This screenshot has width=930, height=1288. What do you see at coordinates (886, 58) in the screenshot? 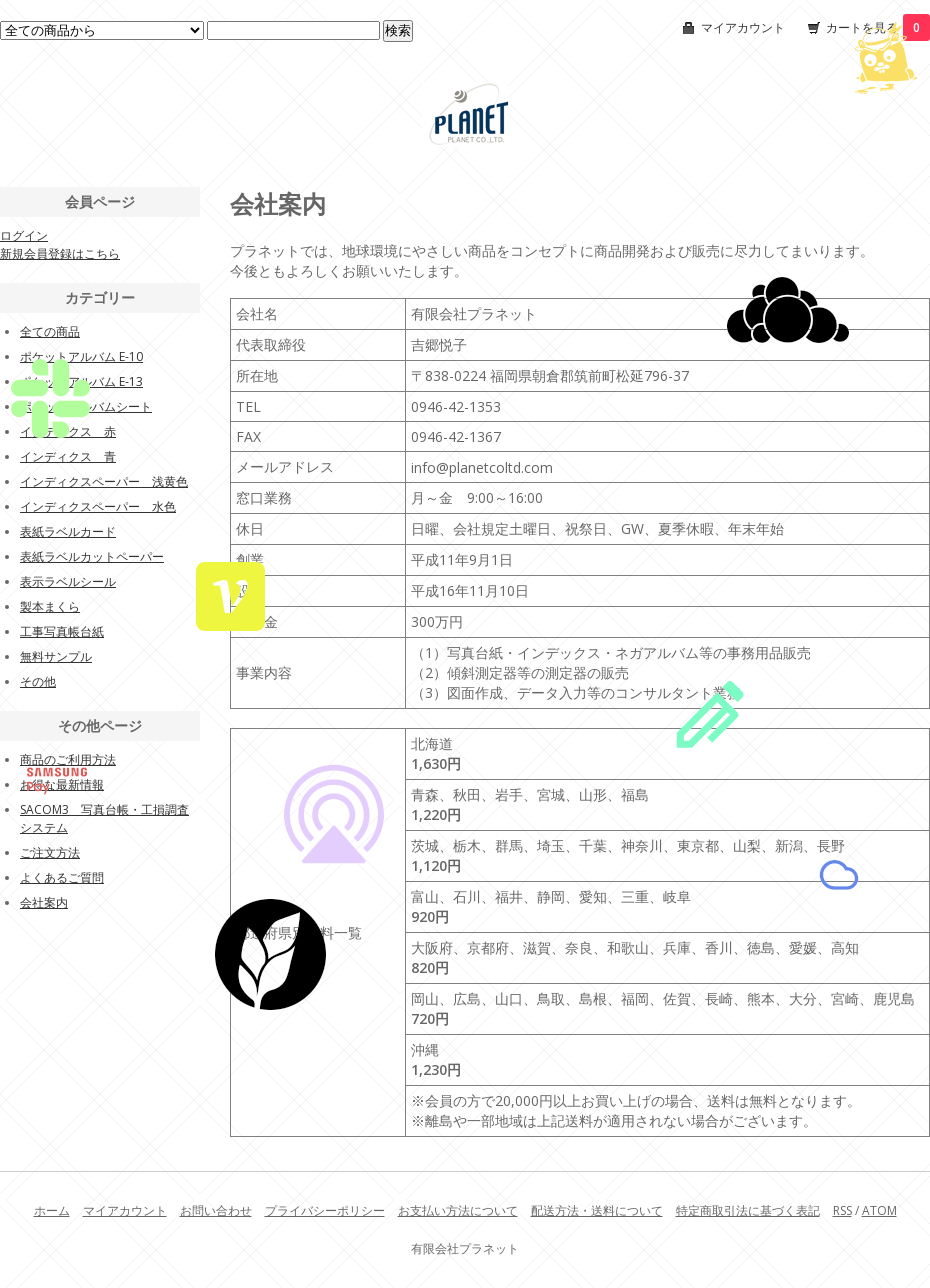
I see `jaeger distributed tracing platform logo` at bounding box center [886, 58].